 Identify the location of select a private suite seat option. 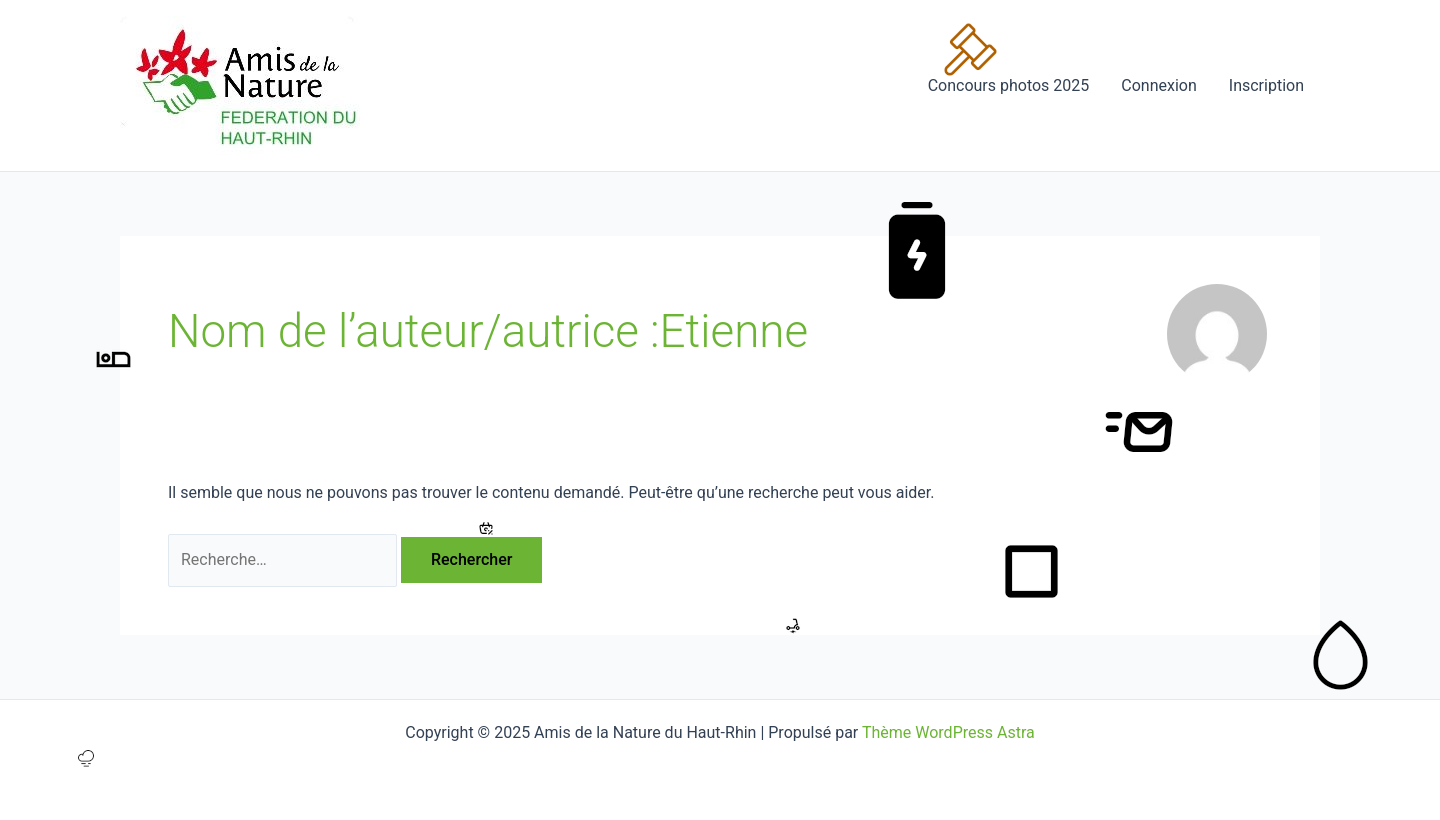
(113, 359).